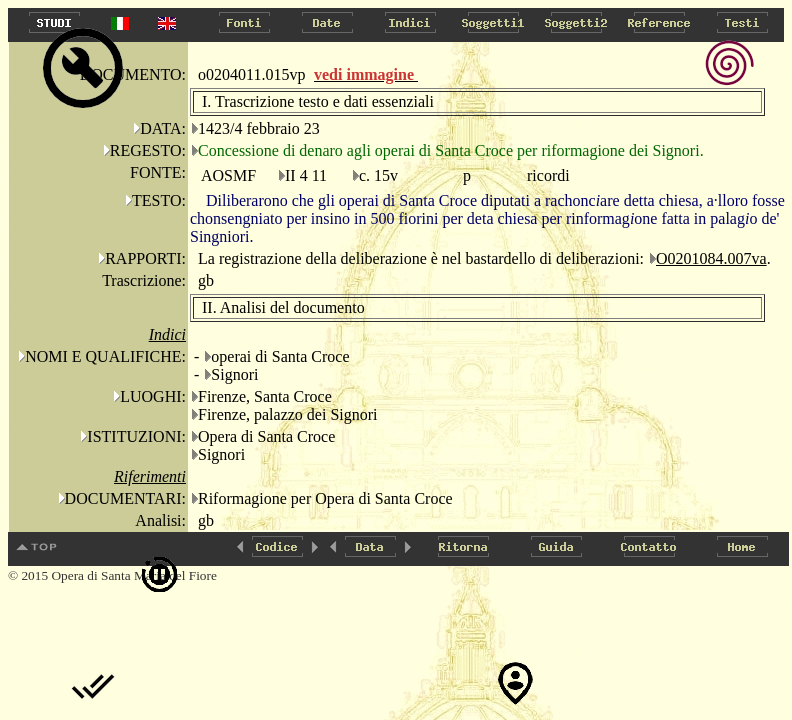  Describe the element at coordinates (159, 574) in the screenshot. I see `pause motion photo playback` at that location.